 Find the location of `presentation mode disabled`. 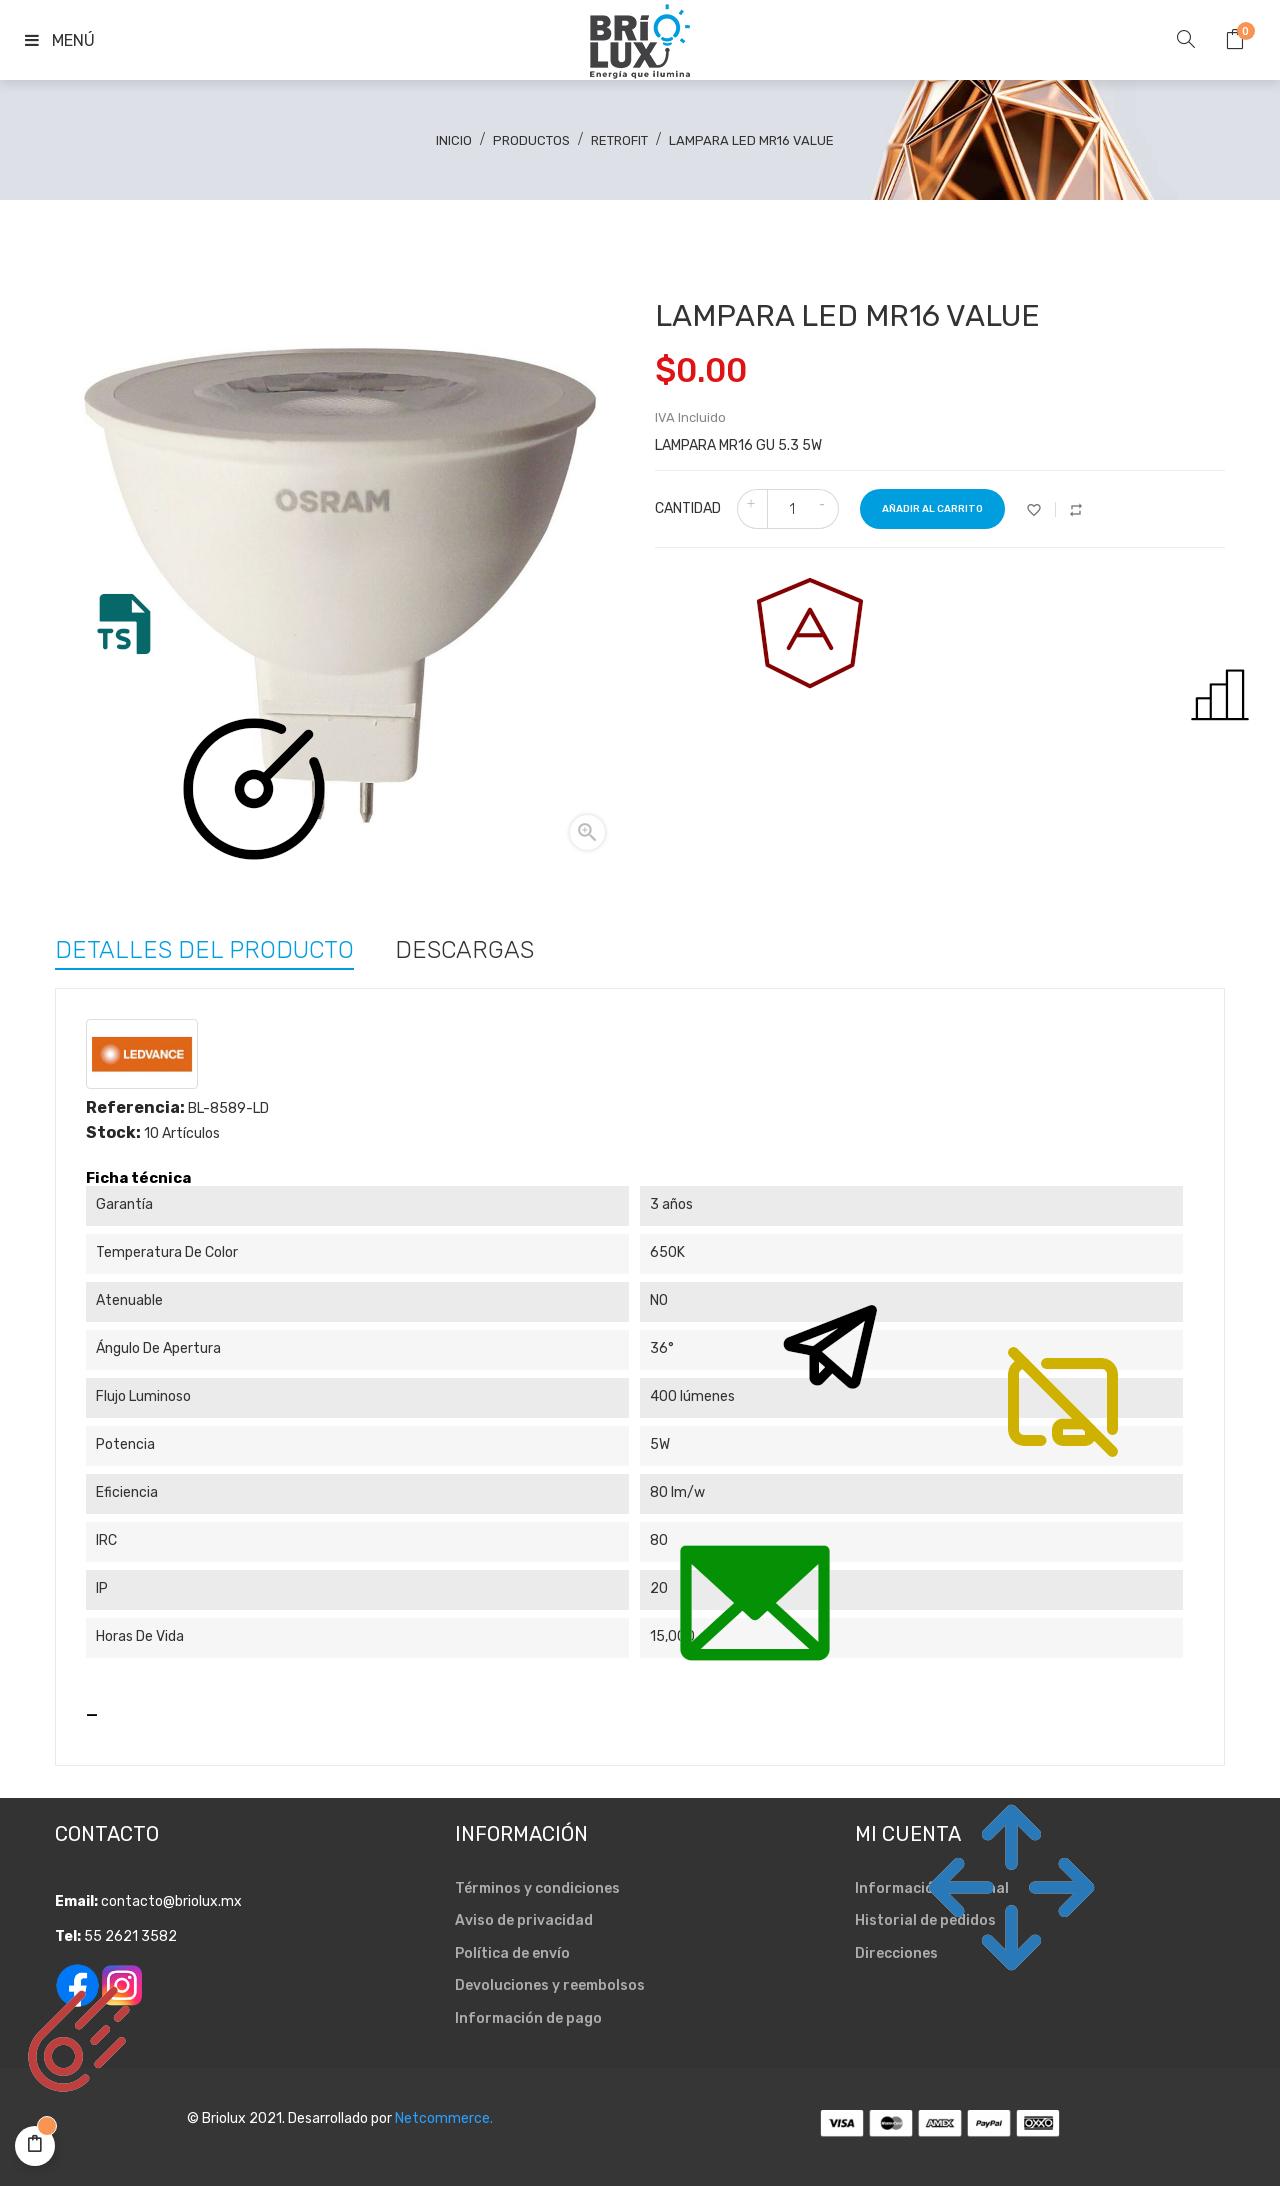

presentation mode disabled is located at coordinates (1063, 1402).